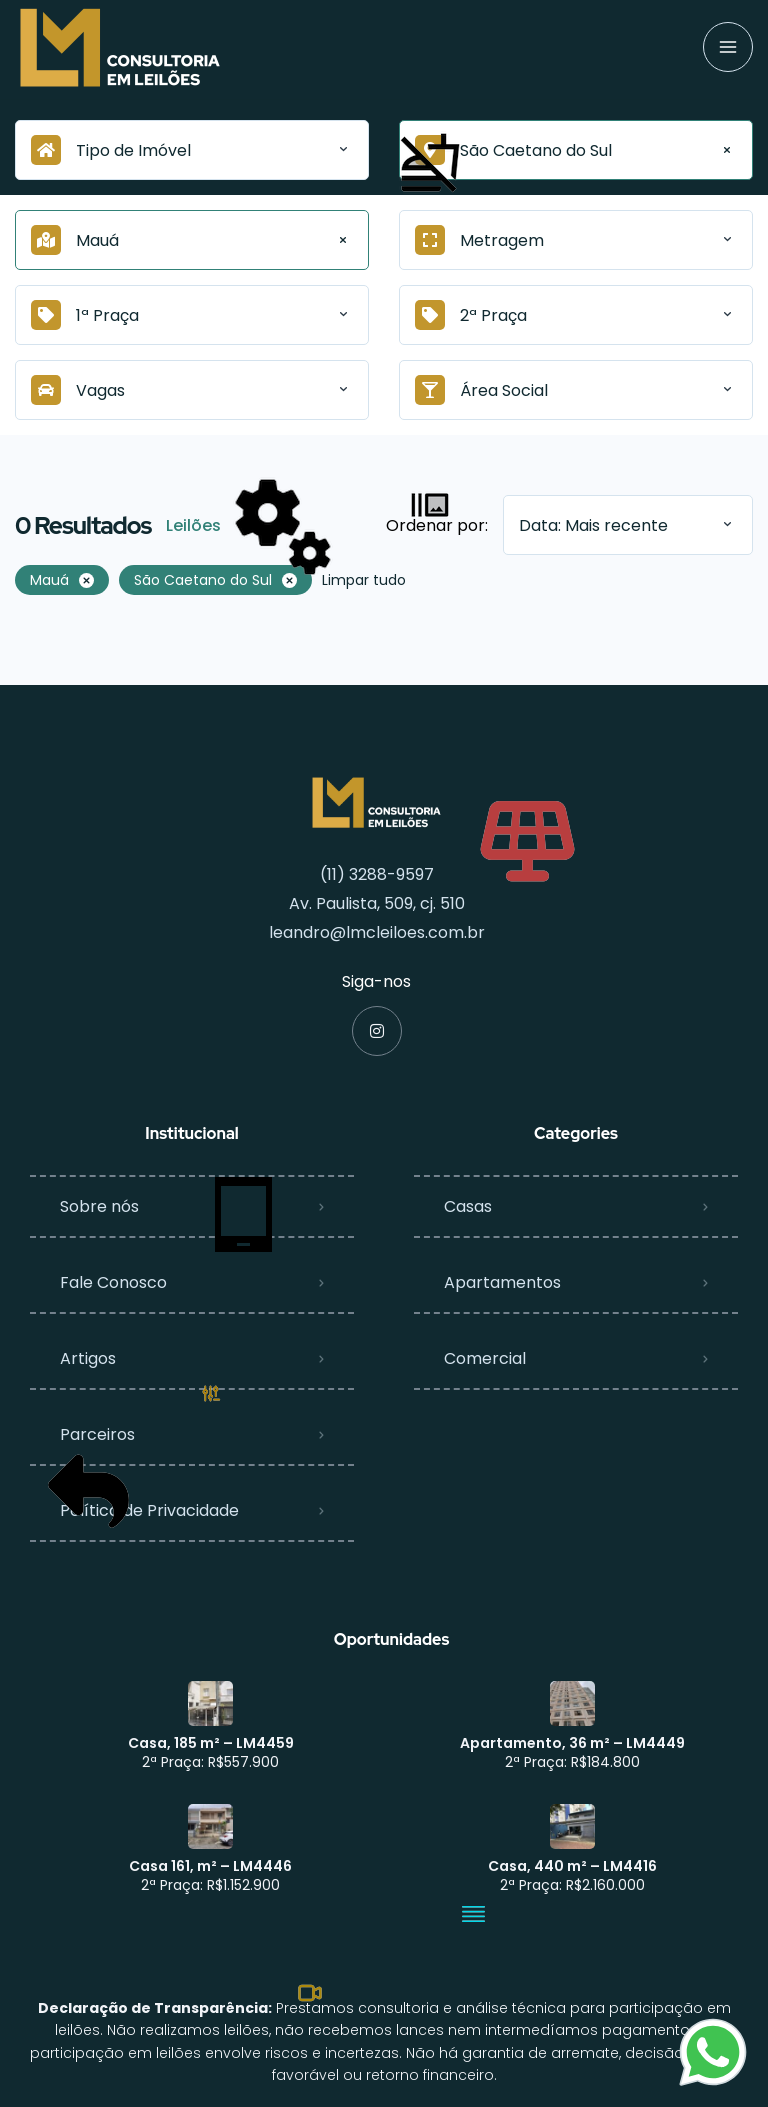  Describe the element at coordinates (430, 162) in the screenshot. I see `indicates food is not allowed in this area` at that location.